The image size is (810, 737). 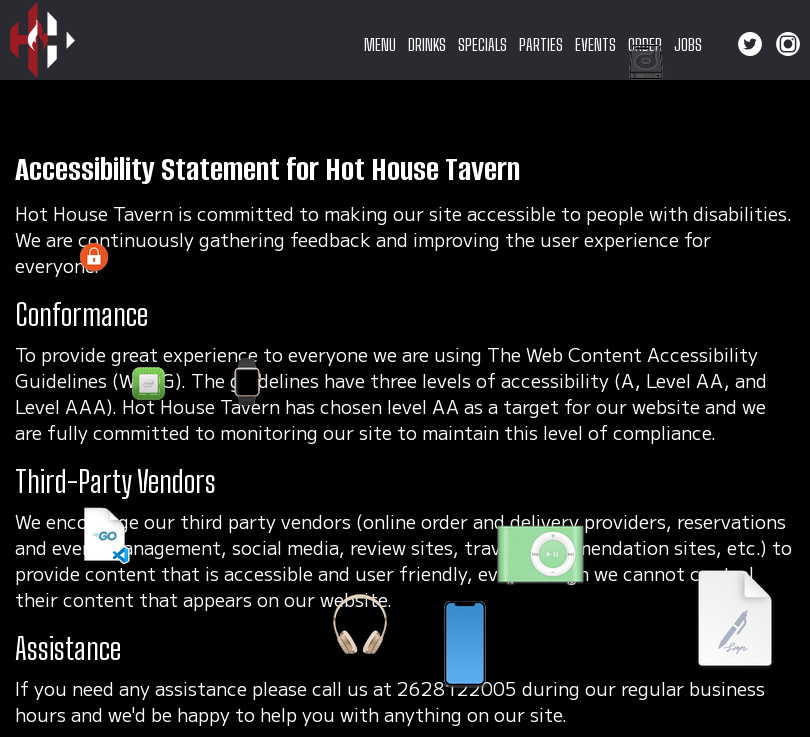 I want to click on open a Go language file in Visual Studio Code, so click(x=104, y=535).